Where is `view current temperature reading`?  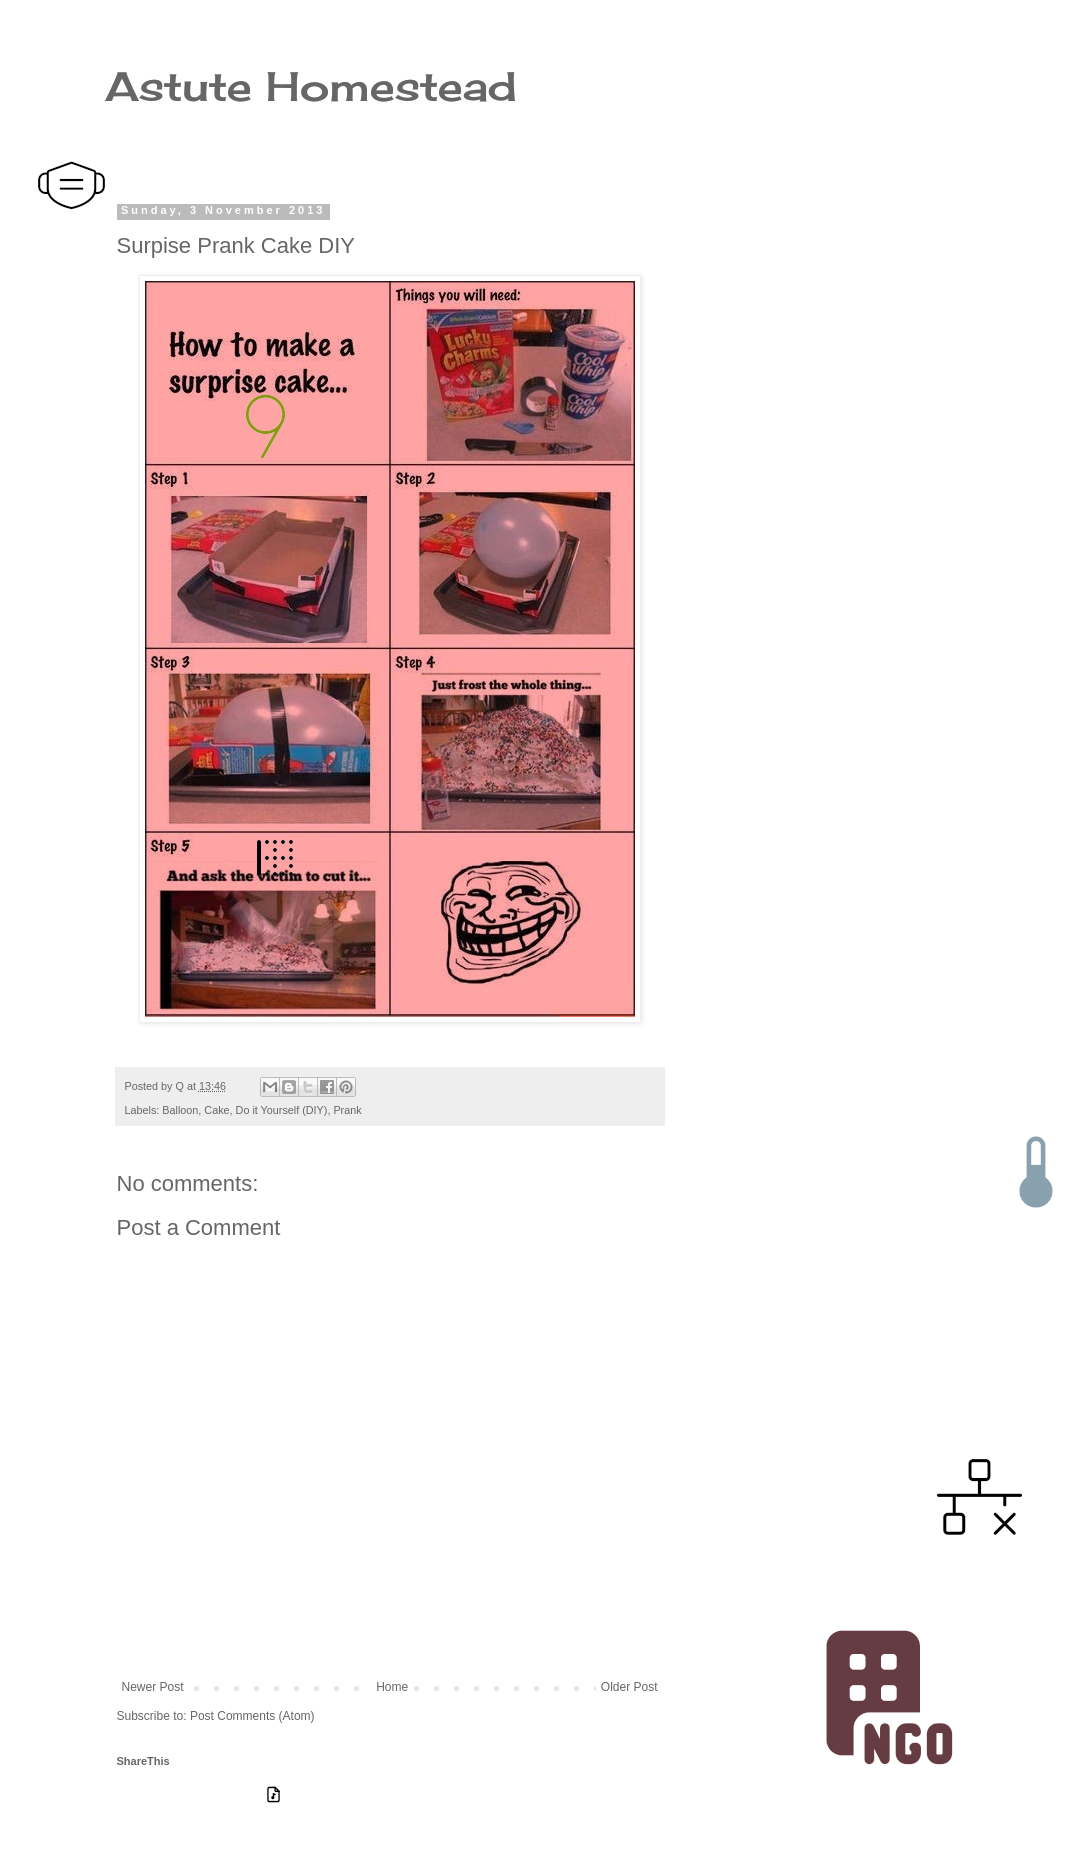 view current temperature reading is located at coordinates (1036, 1172).